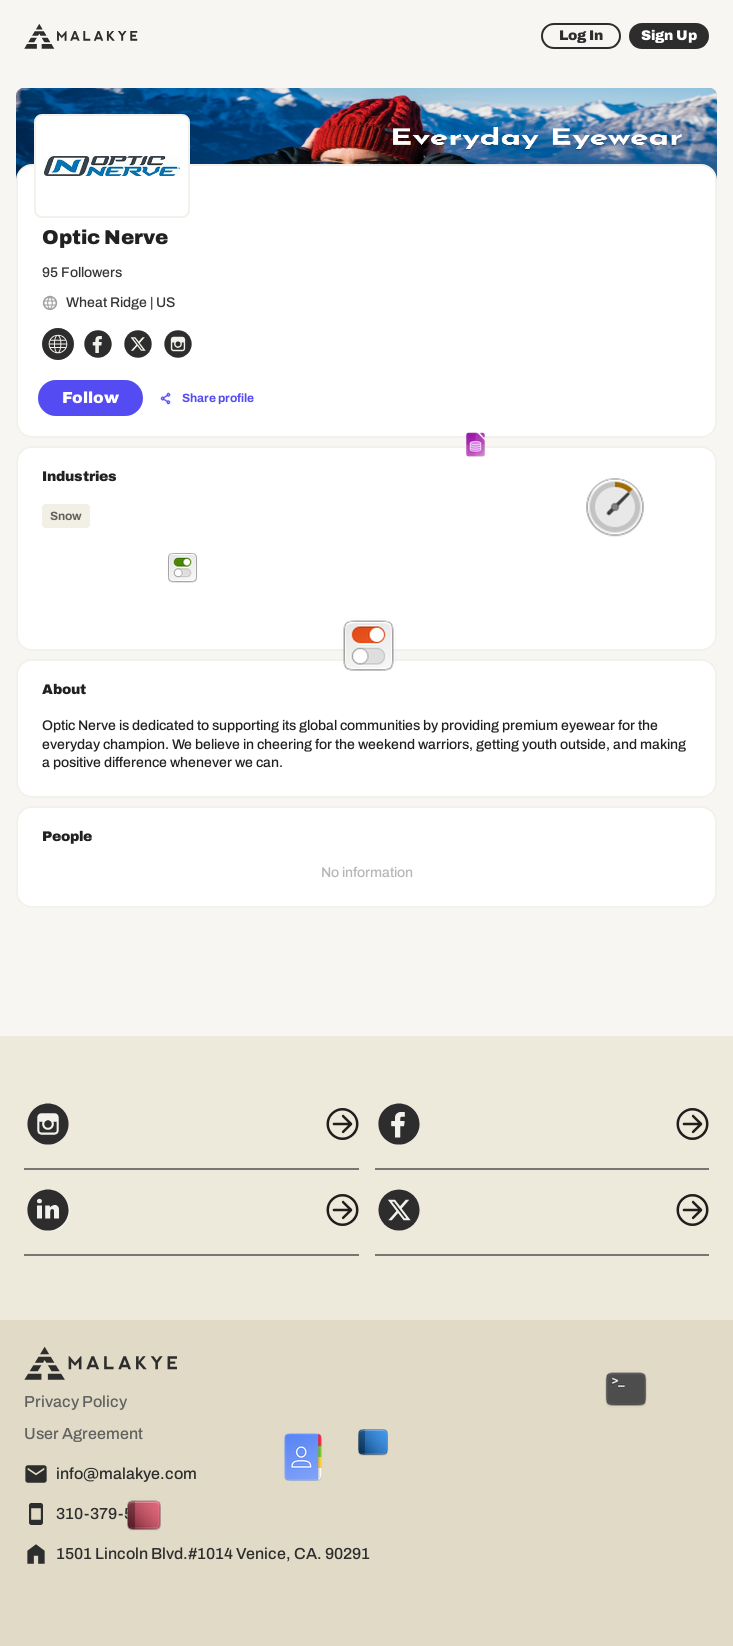 The height and width of the screenshot is (1646, 733). Describe the element at coordinates (368, 645) in the screenshot. I see `open unity tweak tool settings` at that location.